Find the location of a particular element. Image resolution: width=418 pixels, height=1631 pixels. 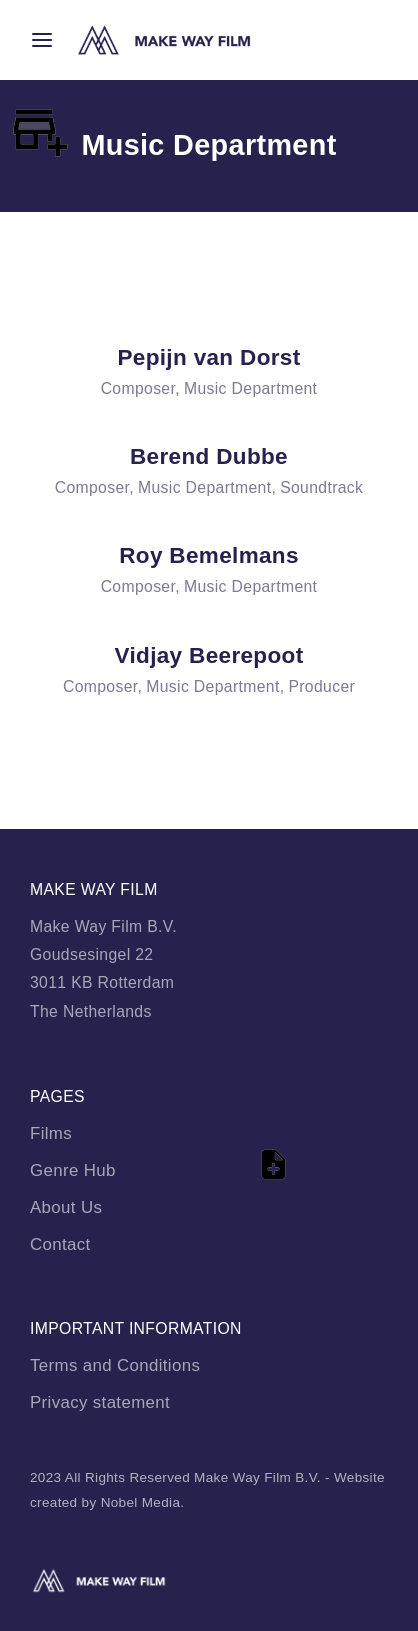

create a new note is located at coordinates (273, 1164).